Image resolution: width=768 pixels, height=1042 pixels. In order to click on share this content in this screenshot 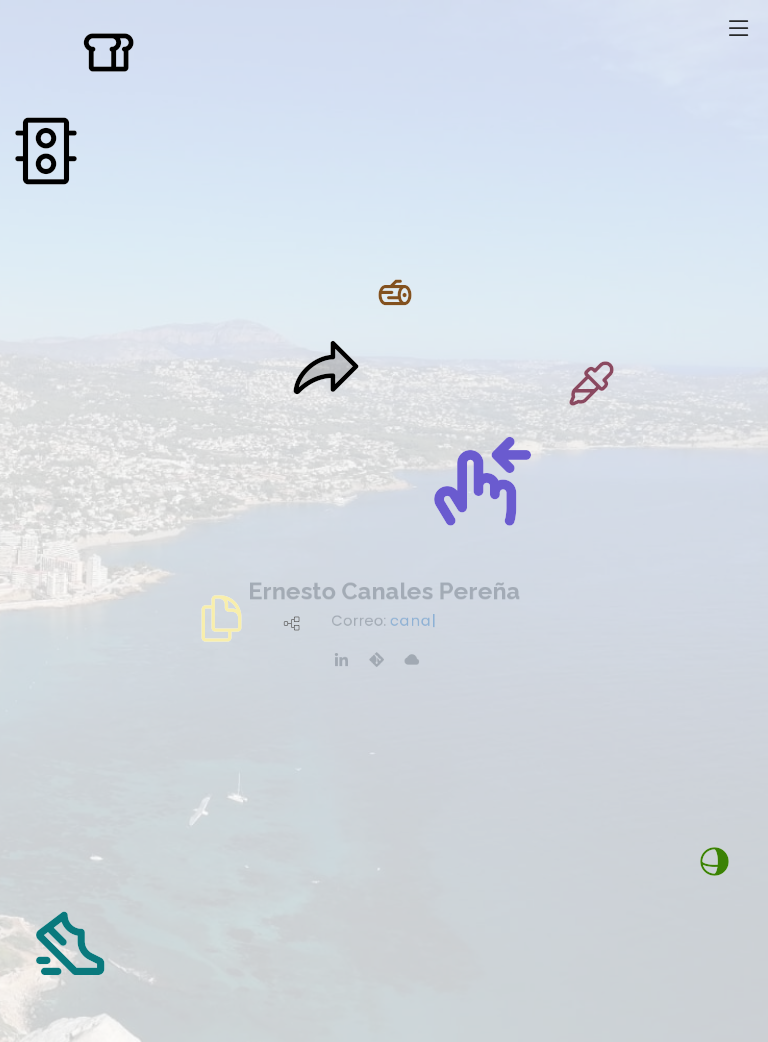, I will do `click(326, 371)`.